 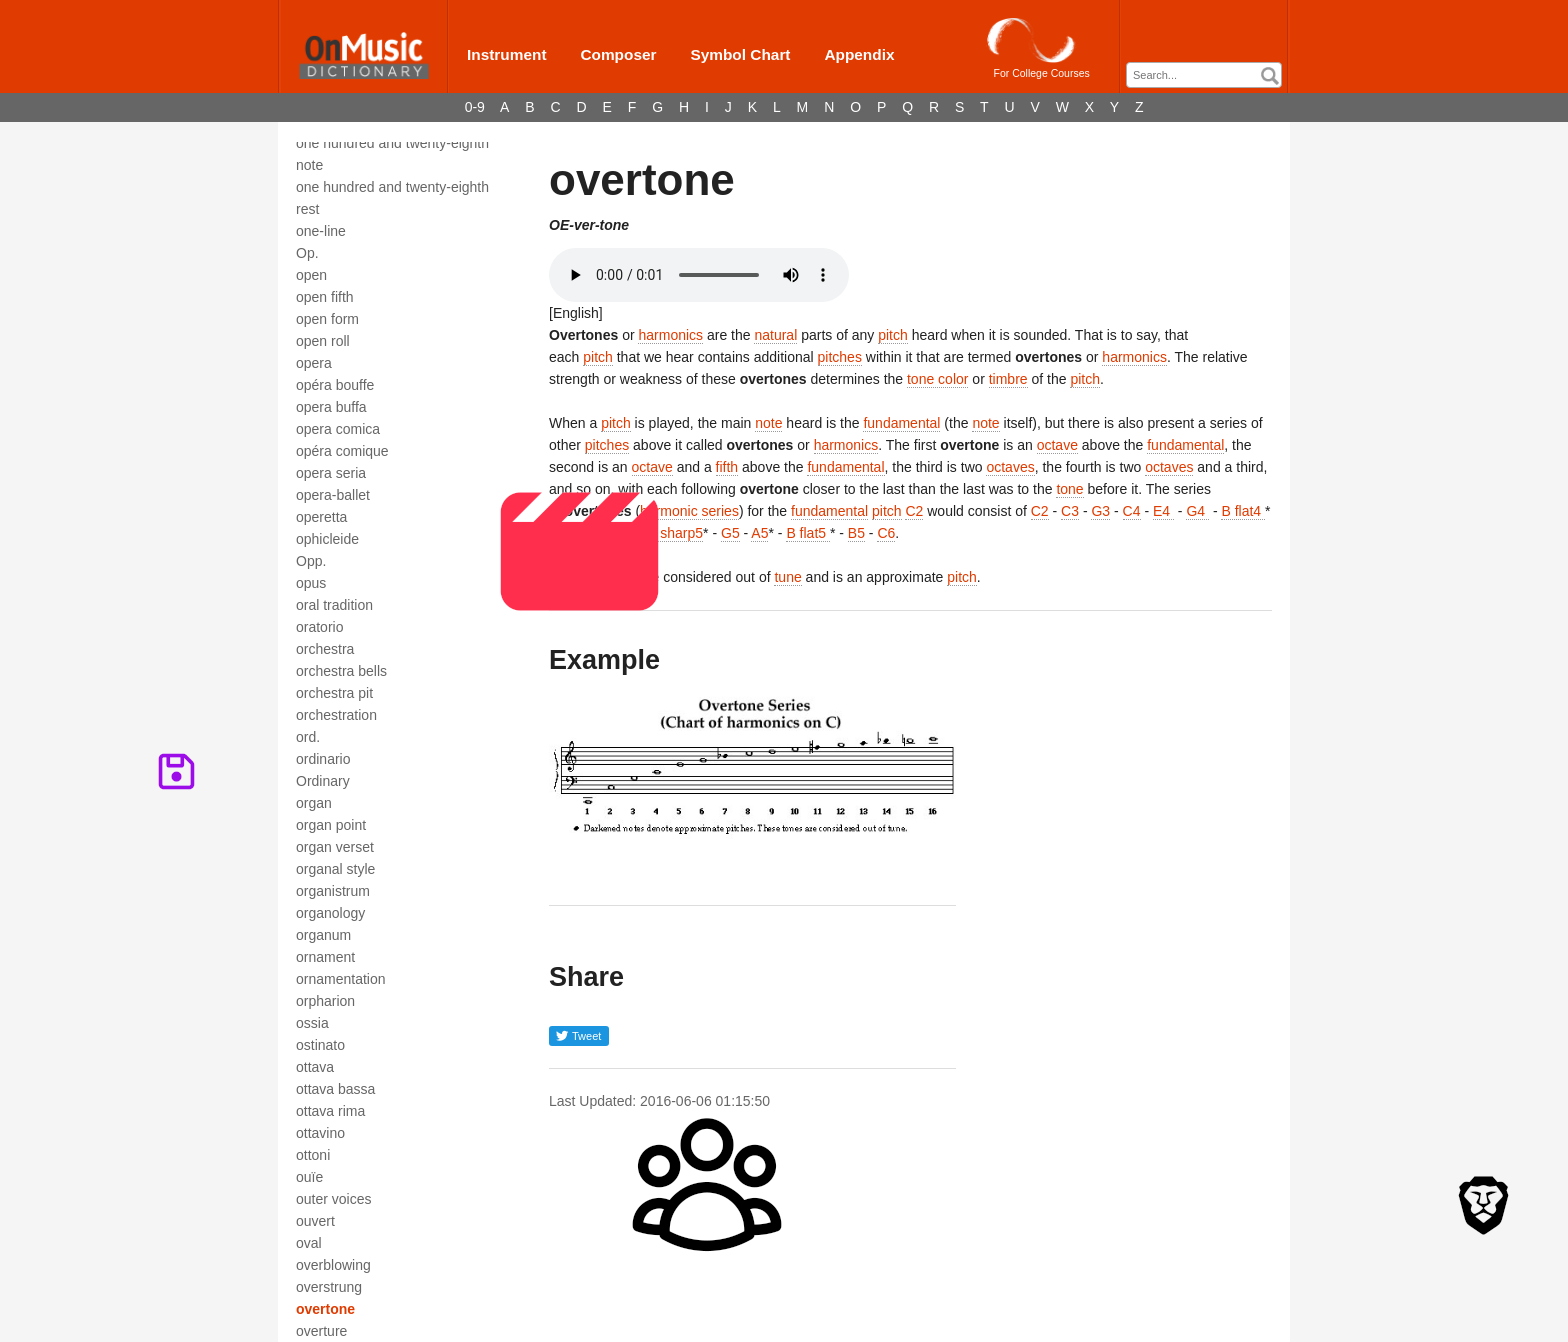 What do you see at coordinates (579, 551) in the screenshot?
I see `access video or film content` at bounding box center [579, 551].